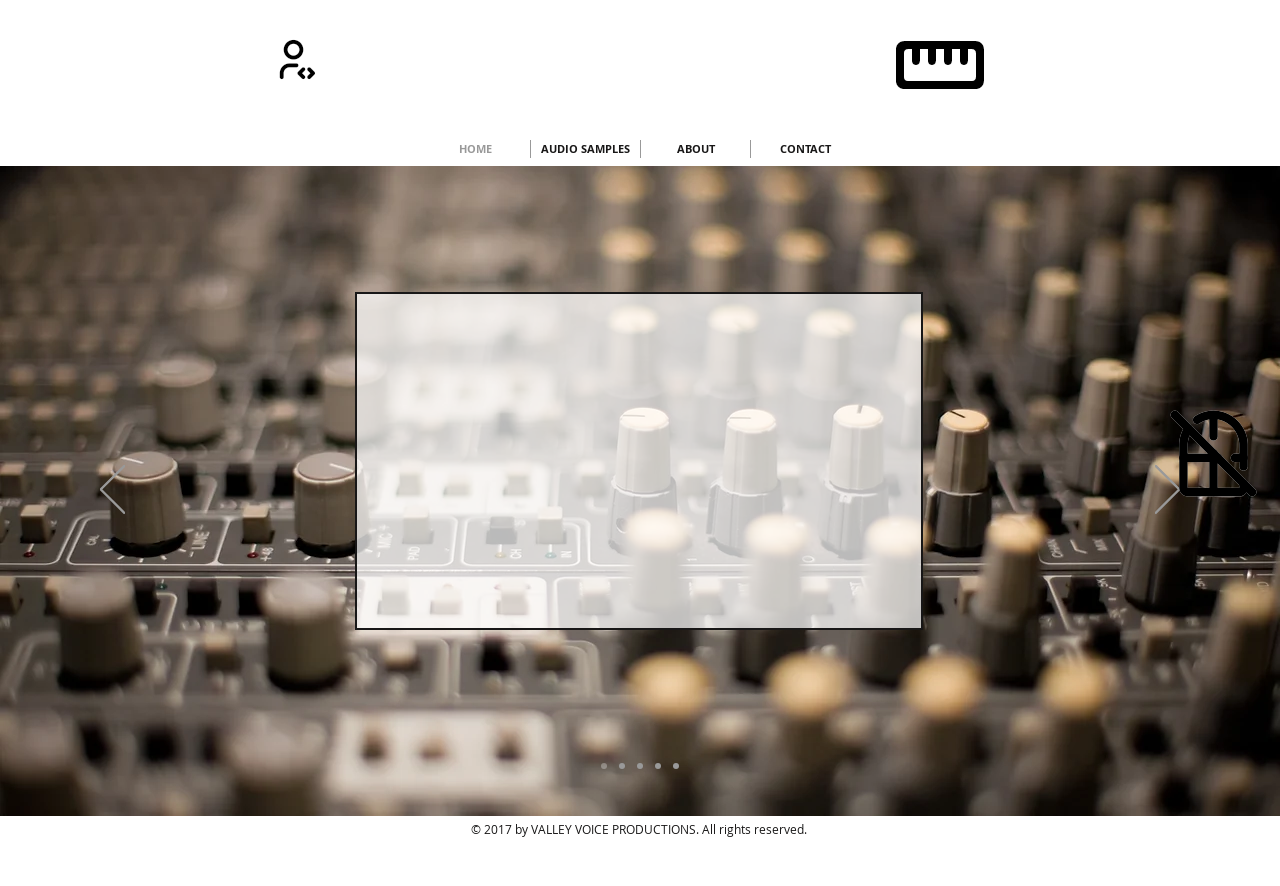 This screenshot has width=1280, height=886. What do you see at coordinates (1213, 453) in the screenshot?
I see `window or panel is disabled` at bounding box center [1213, 453].